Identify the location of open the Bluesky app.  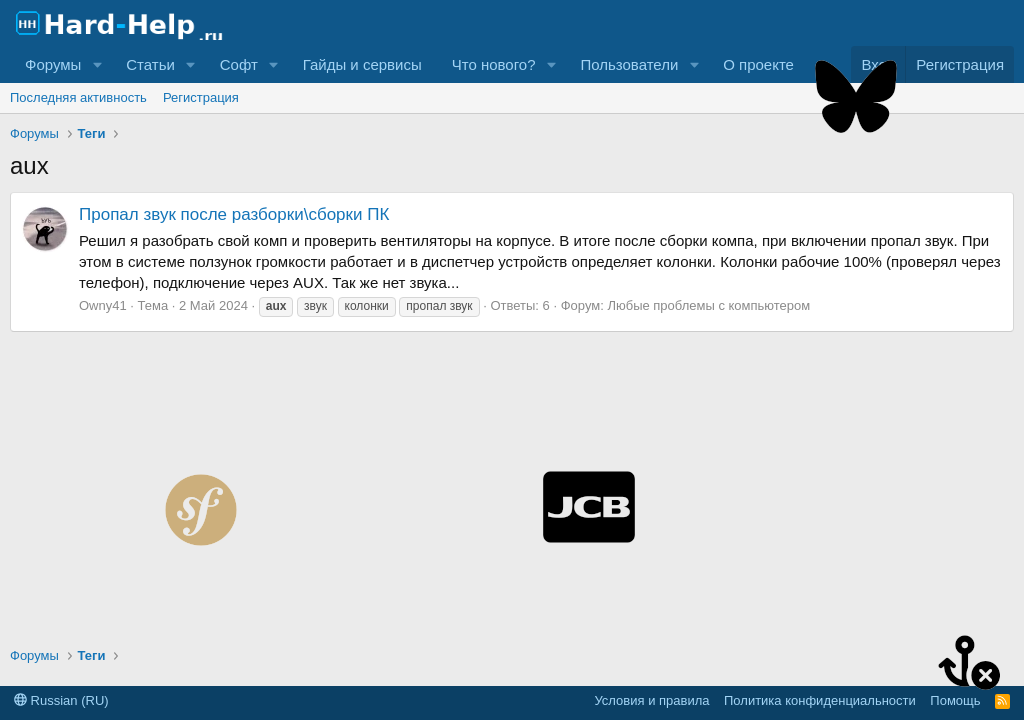
(856, 95).